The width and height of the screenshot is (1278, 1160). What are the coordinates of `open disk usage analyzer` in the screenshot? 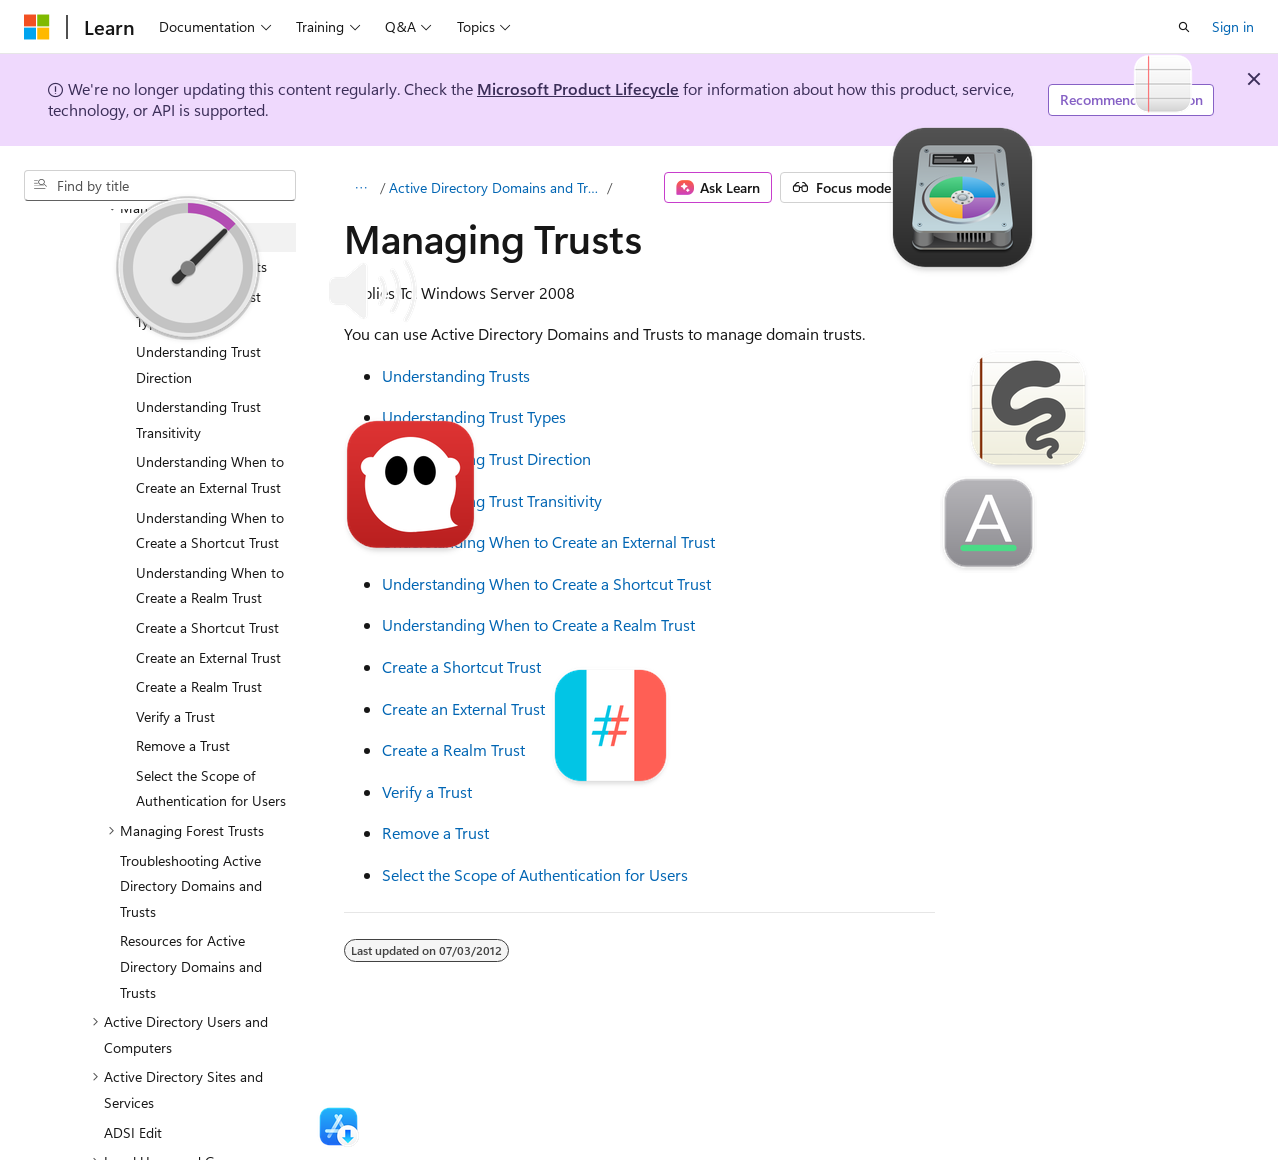 It's located at (962, 197).